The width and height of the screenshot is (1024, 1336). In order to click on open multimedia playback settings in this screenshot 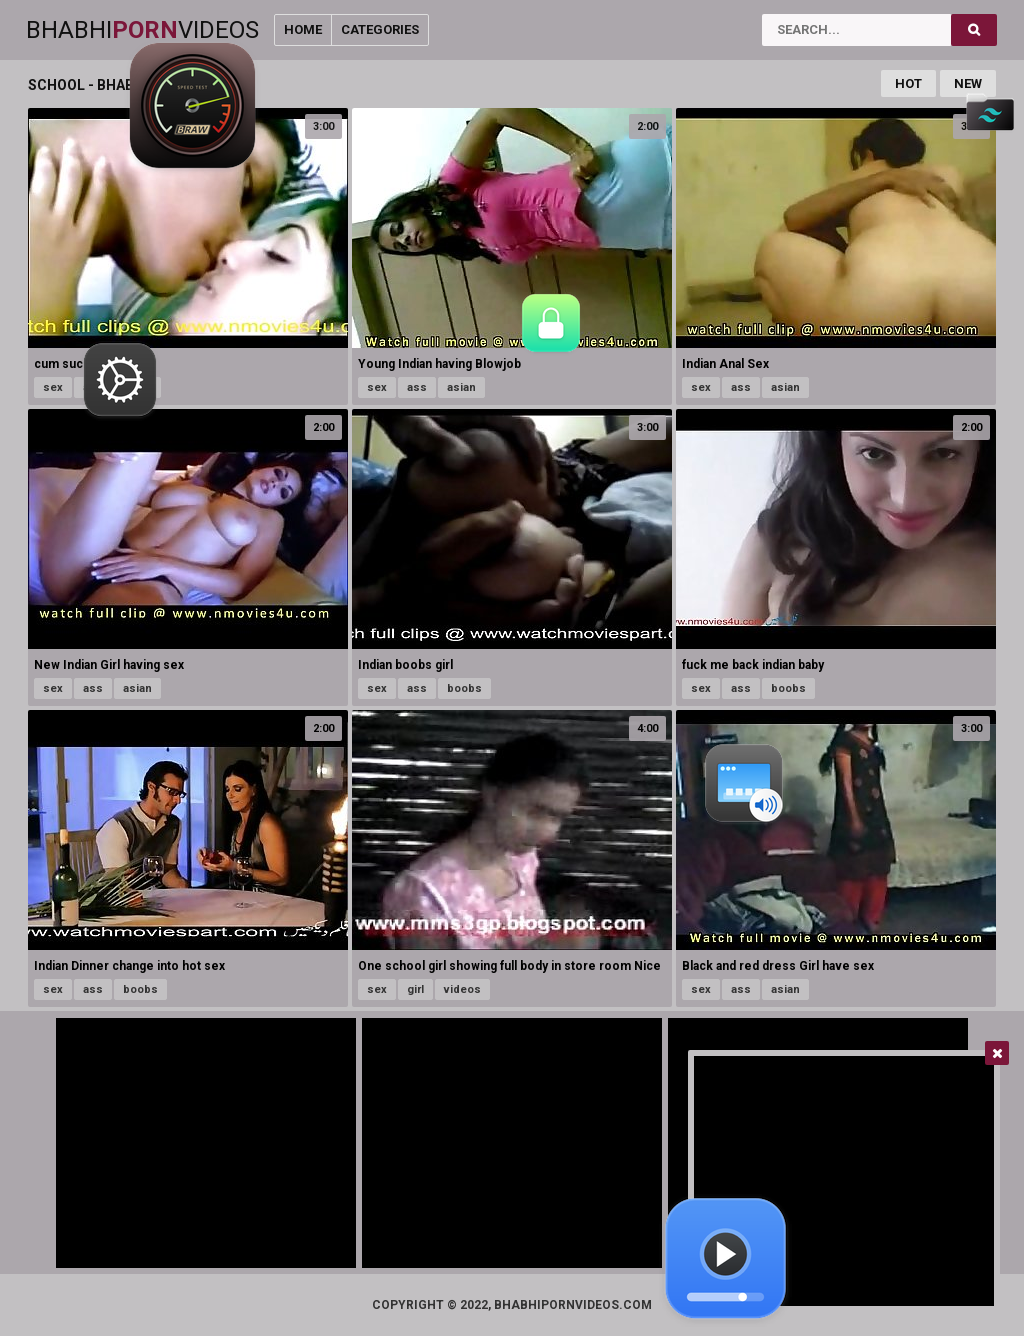, I will do `click(725, 1260)`.